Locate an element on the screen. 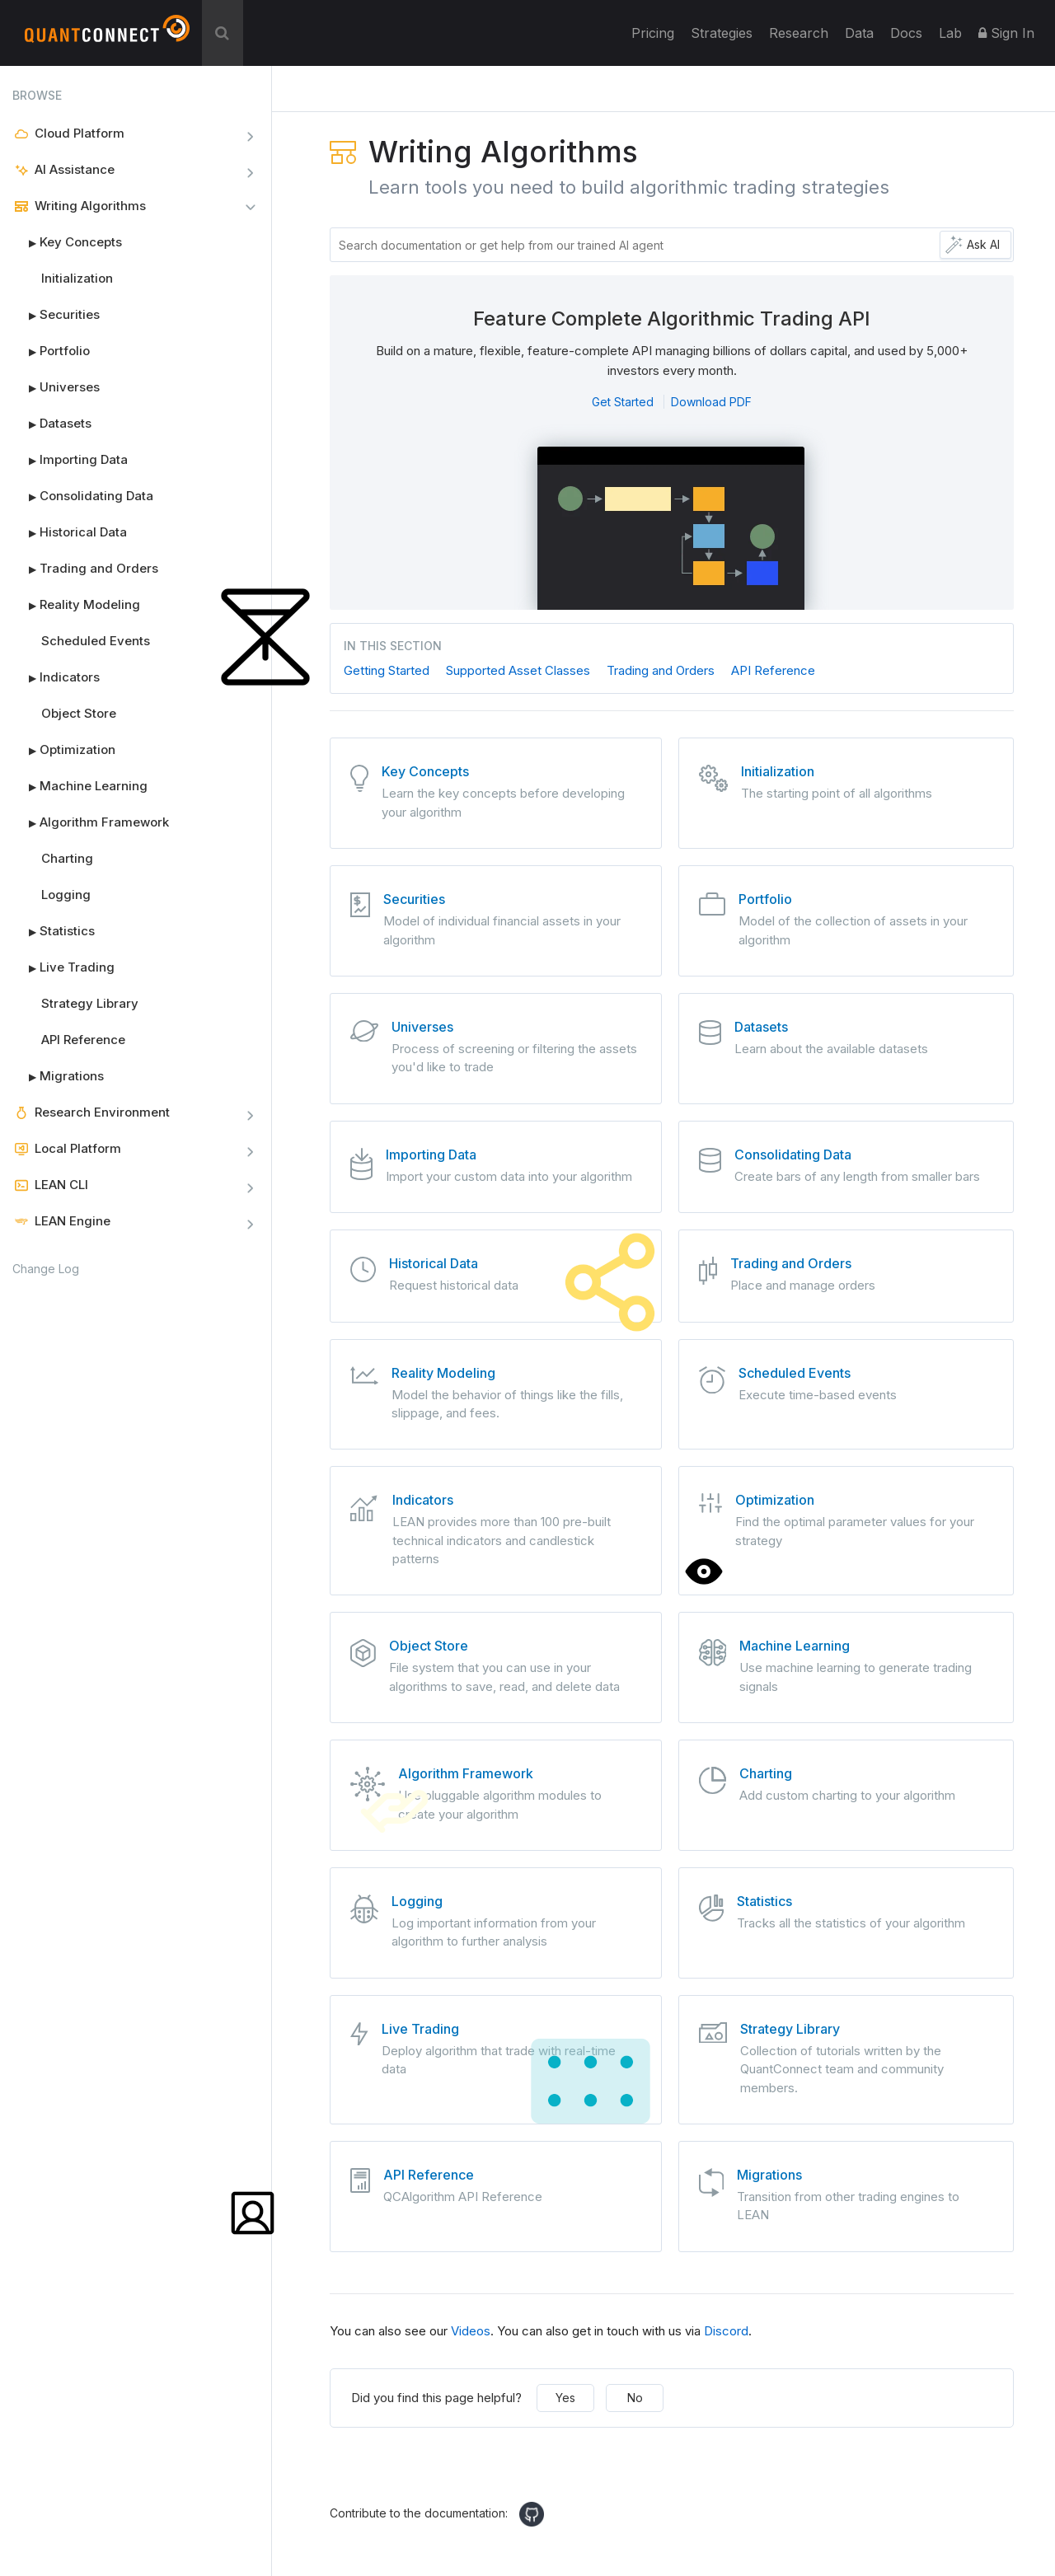 The width and height of the screenshot is (1055, 2576). view user profile is located at coordinates (252, 2213).